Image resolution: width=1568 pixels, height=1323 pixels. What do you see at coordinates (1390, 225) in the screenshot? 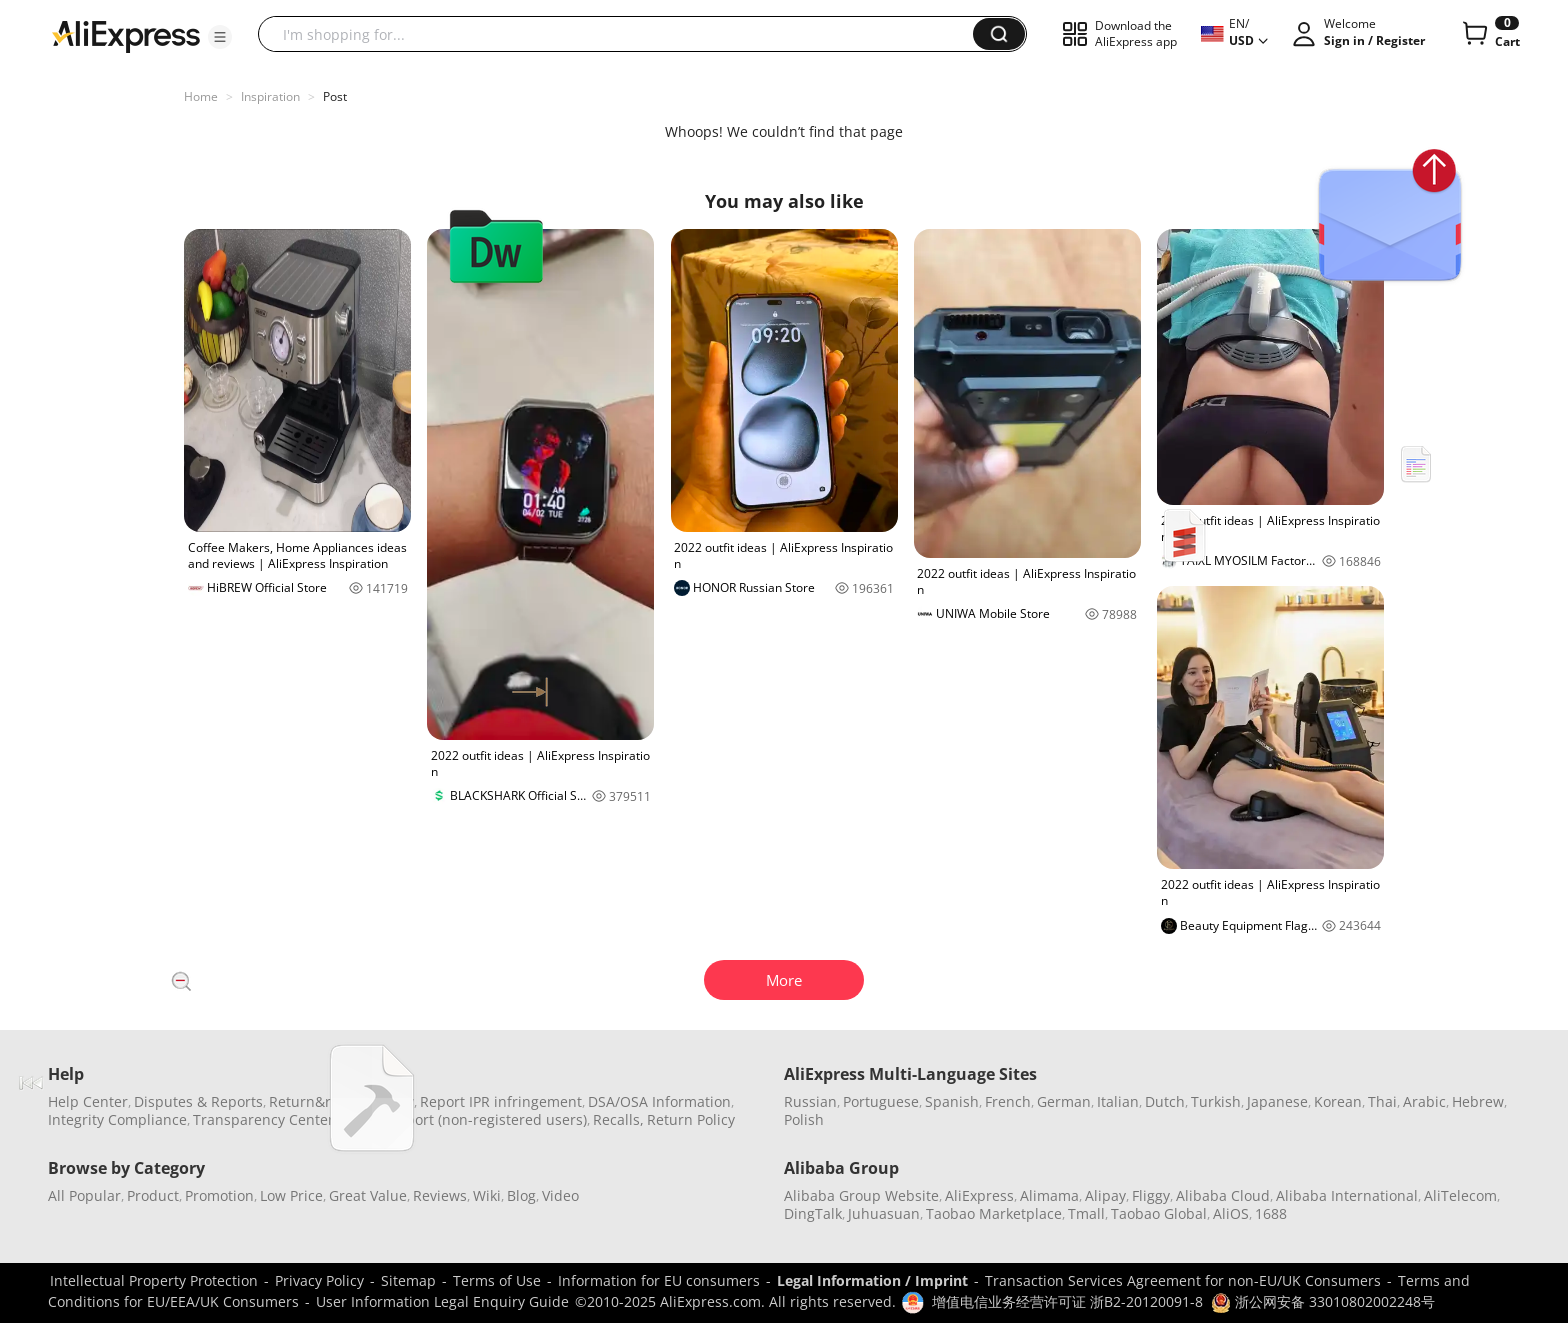
I see `send an email or message` at bounding box center [1390, 225].